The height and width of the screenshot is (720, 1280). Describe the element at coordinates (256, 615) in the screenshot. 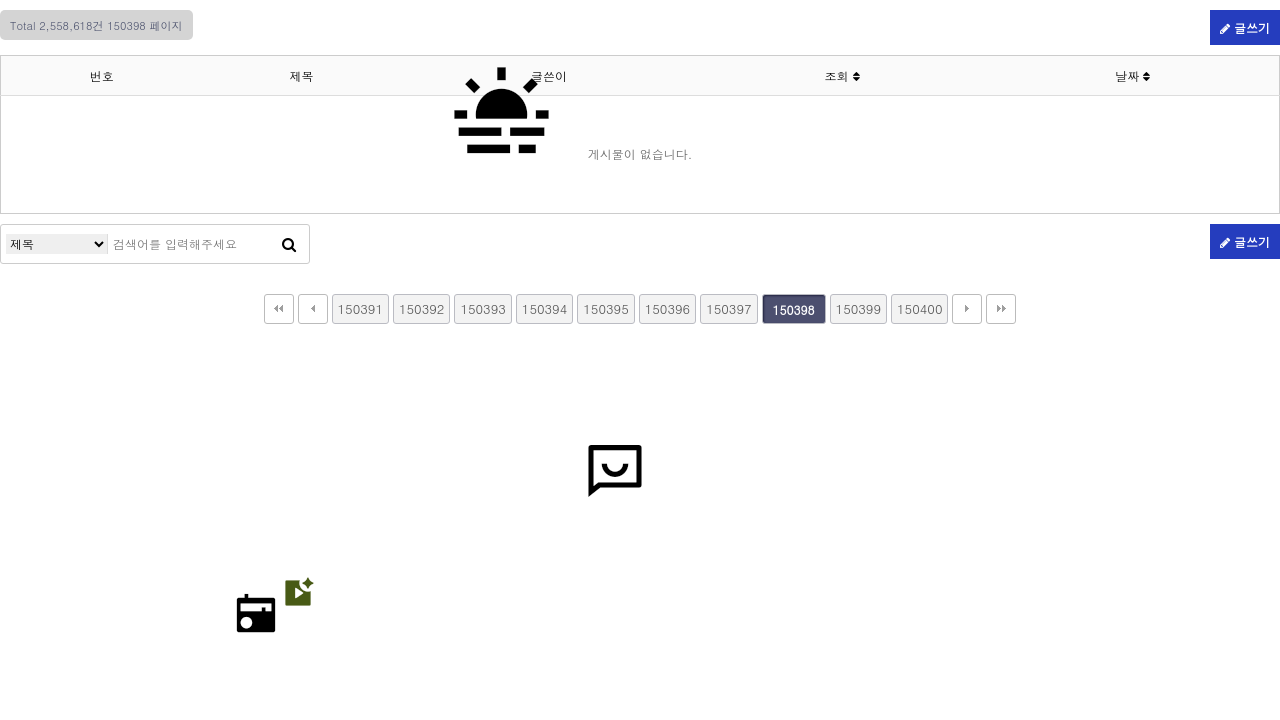

I see `listen to radio or audio broadcasts` at that location.